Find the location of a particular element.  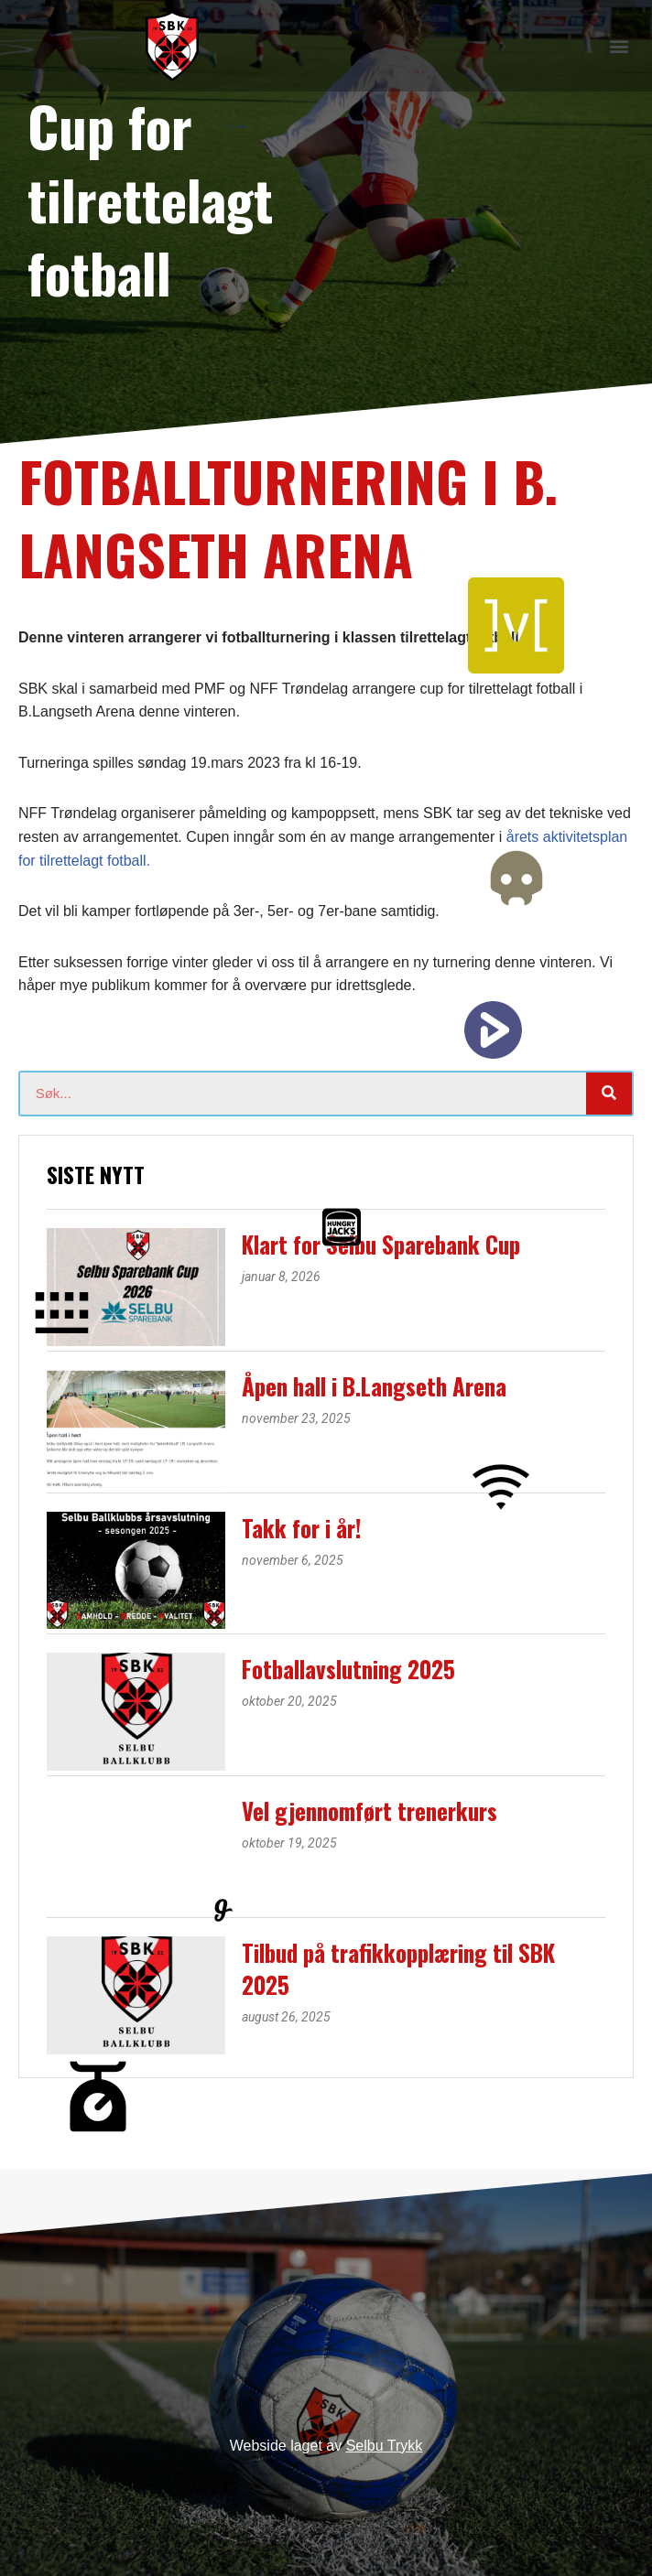

open the on-screen keyboard is located at coordinates (61, 1312).